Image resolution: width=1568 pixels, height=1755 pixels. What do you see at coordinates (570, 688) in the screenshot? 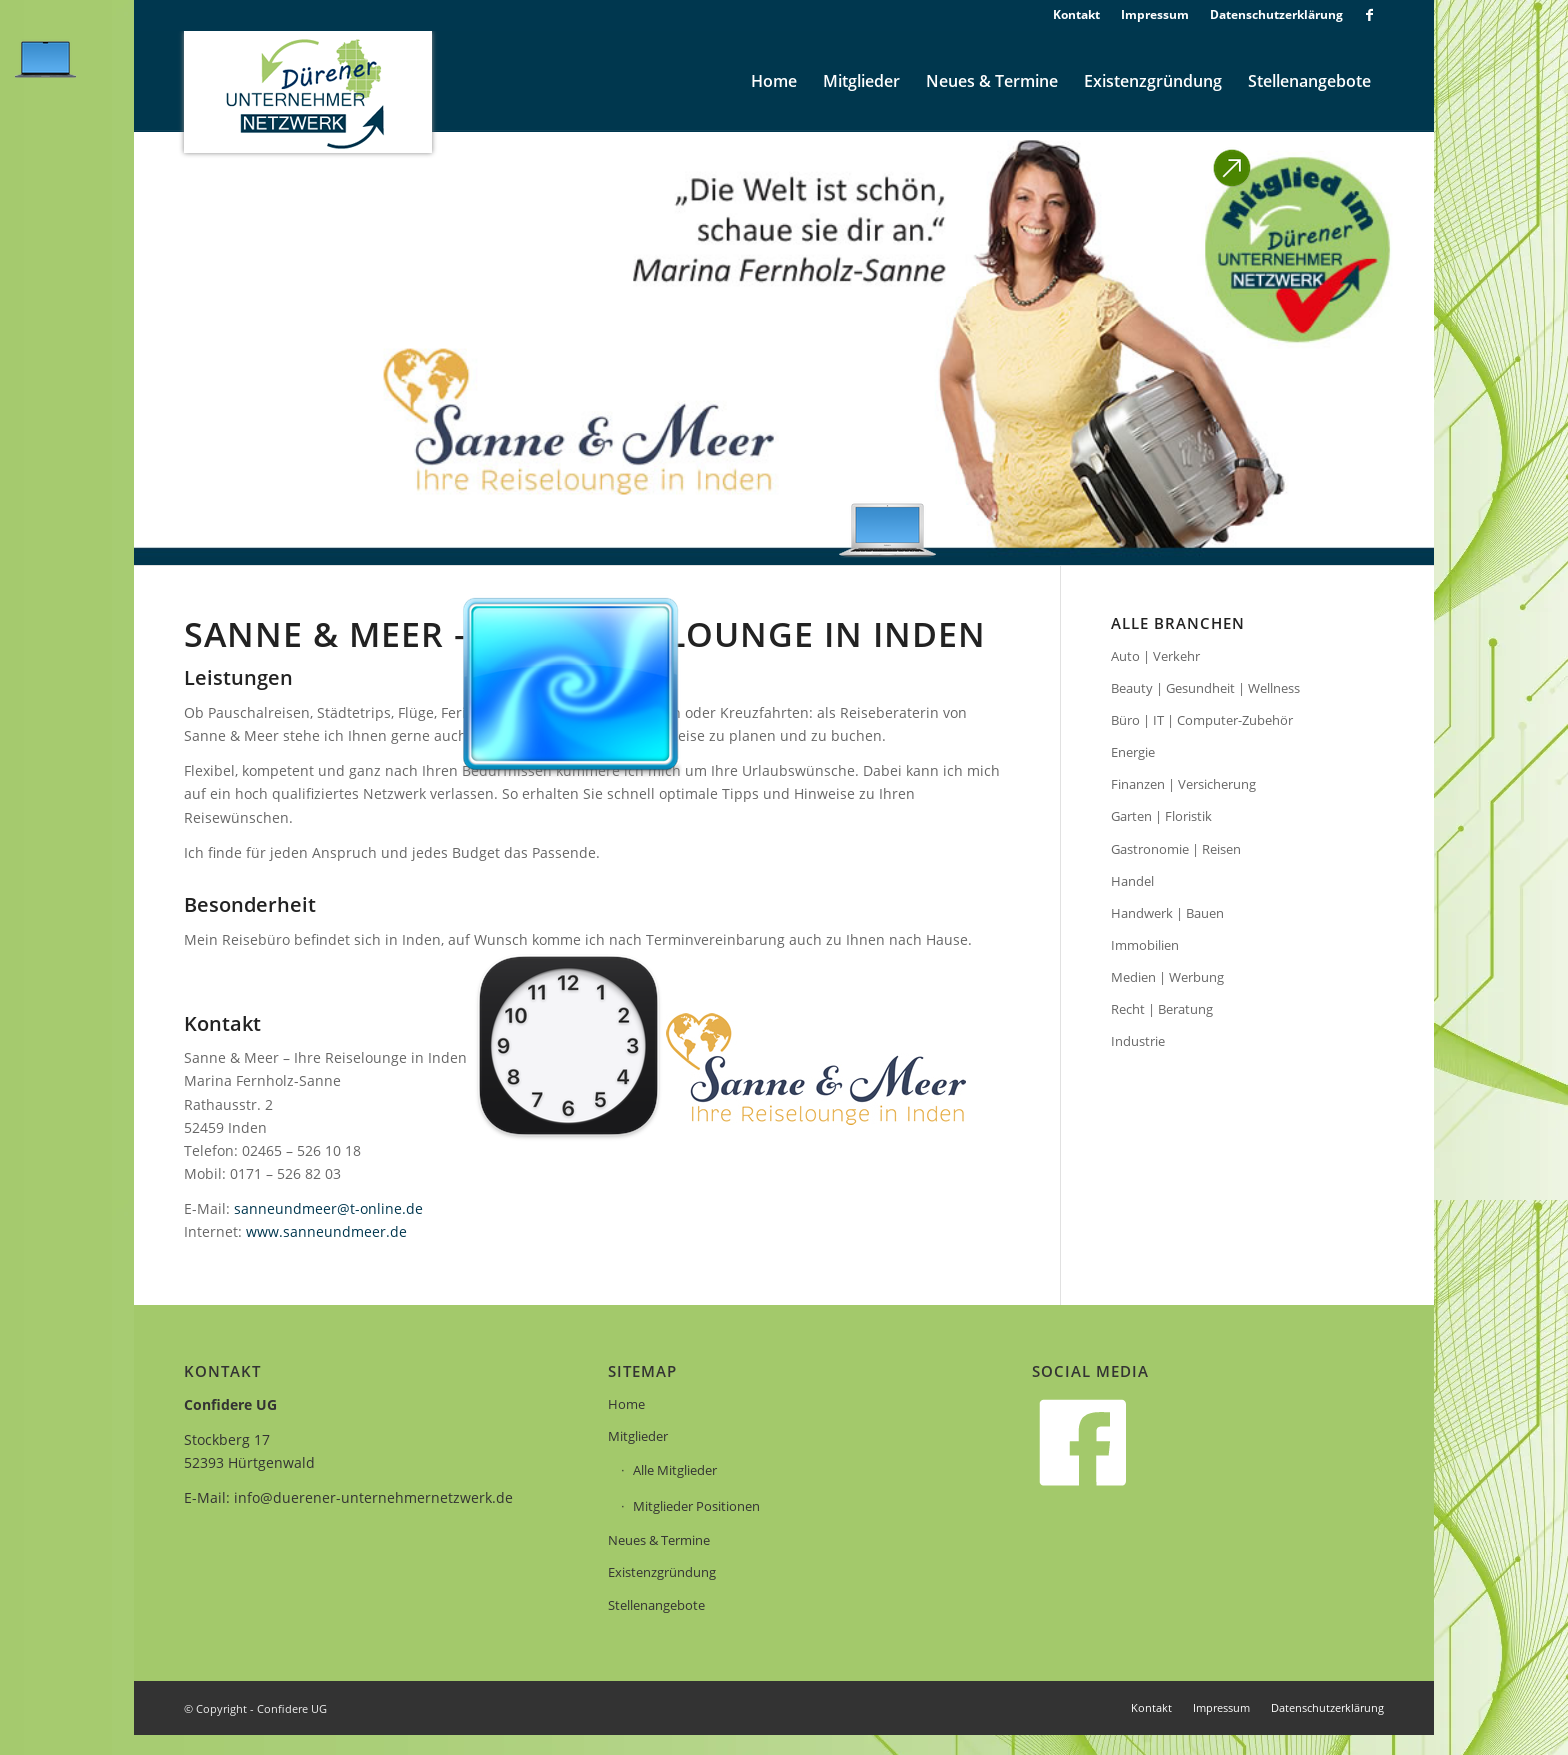
I see `open screen saver settings` at bounding box center [570, 688].